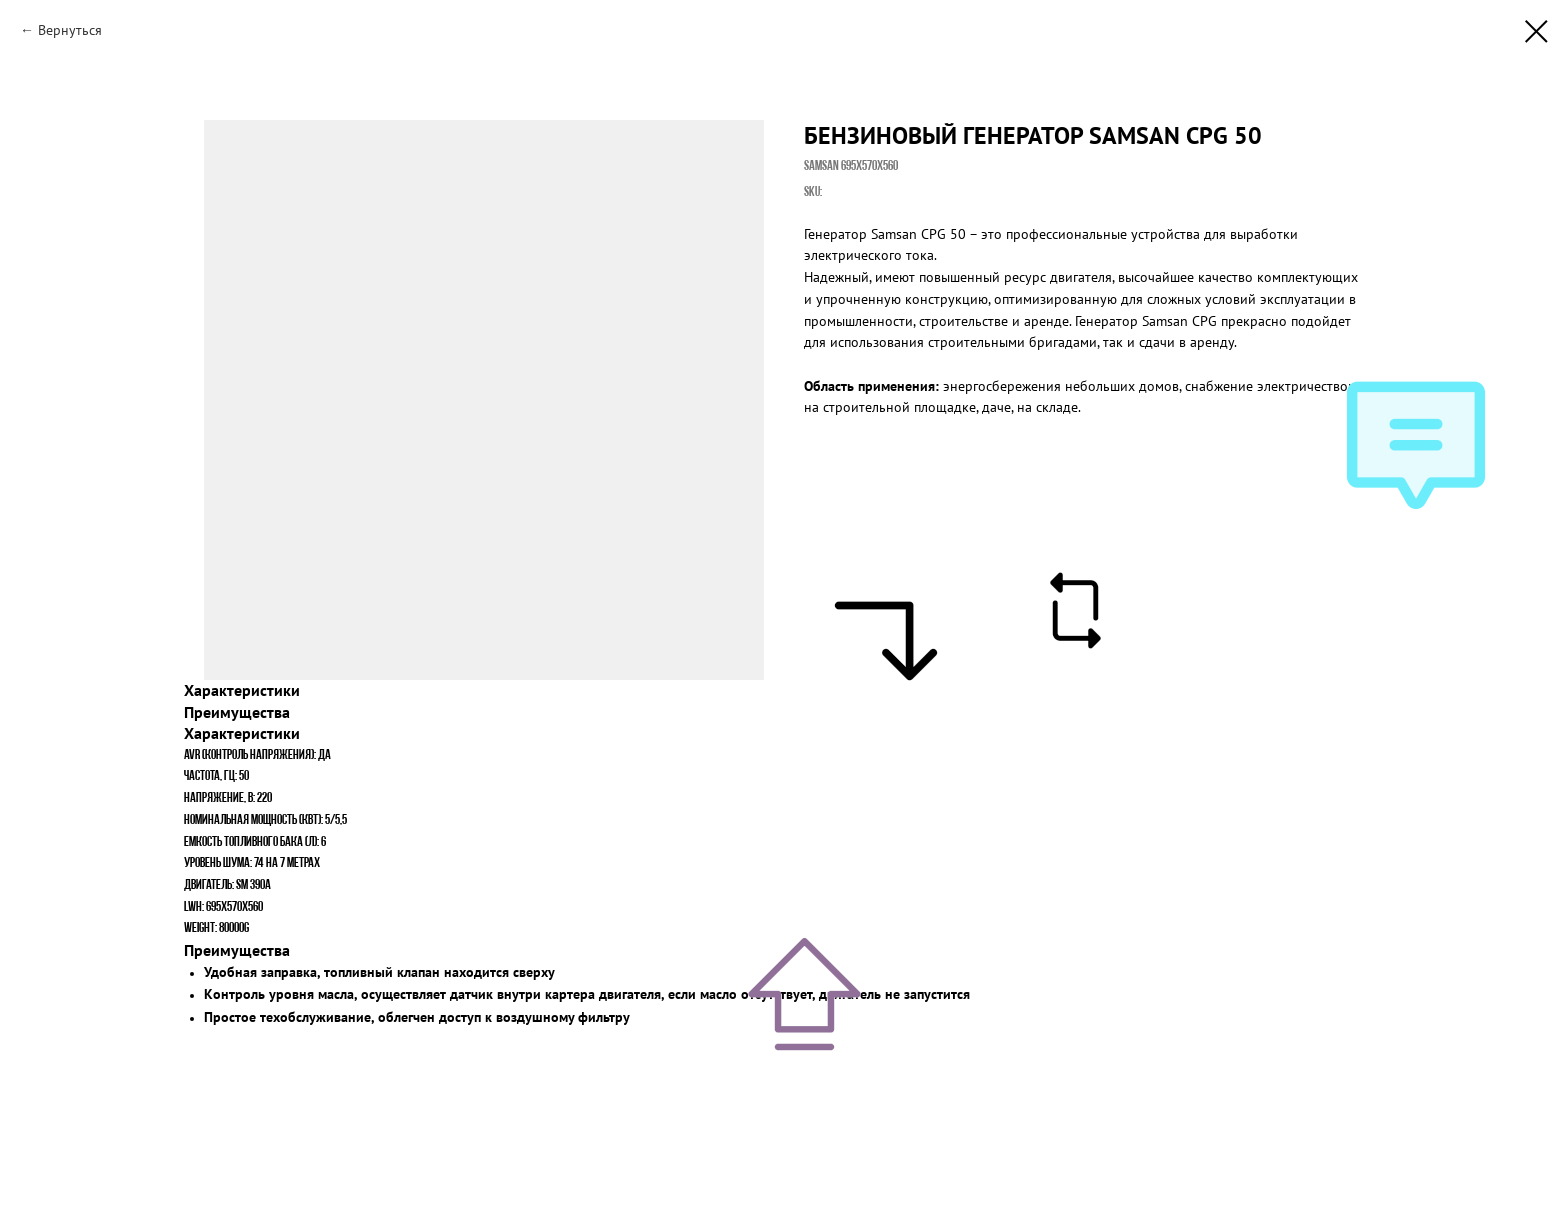  What do you see at coordinates (804, 998) in the screenshot?
I see `upload a file or document` at bounding box center [804, 998].